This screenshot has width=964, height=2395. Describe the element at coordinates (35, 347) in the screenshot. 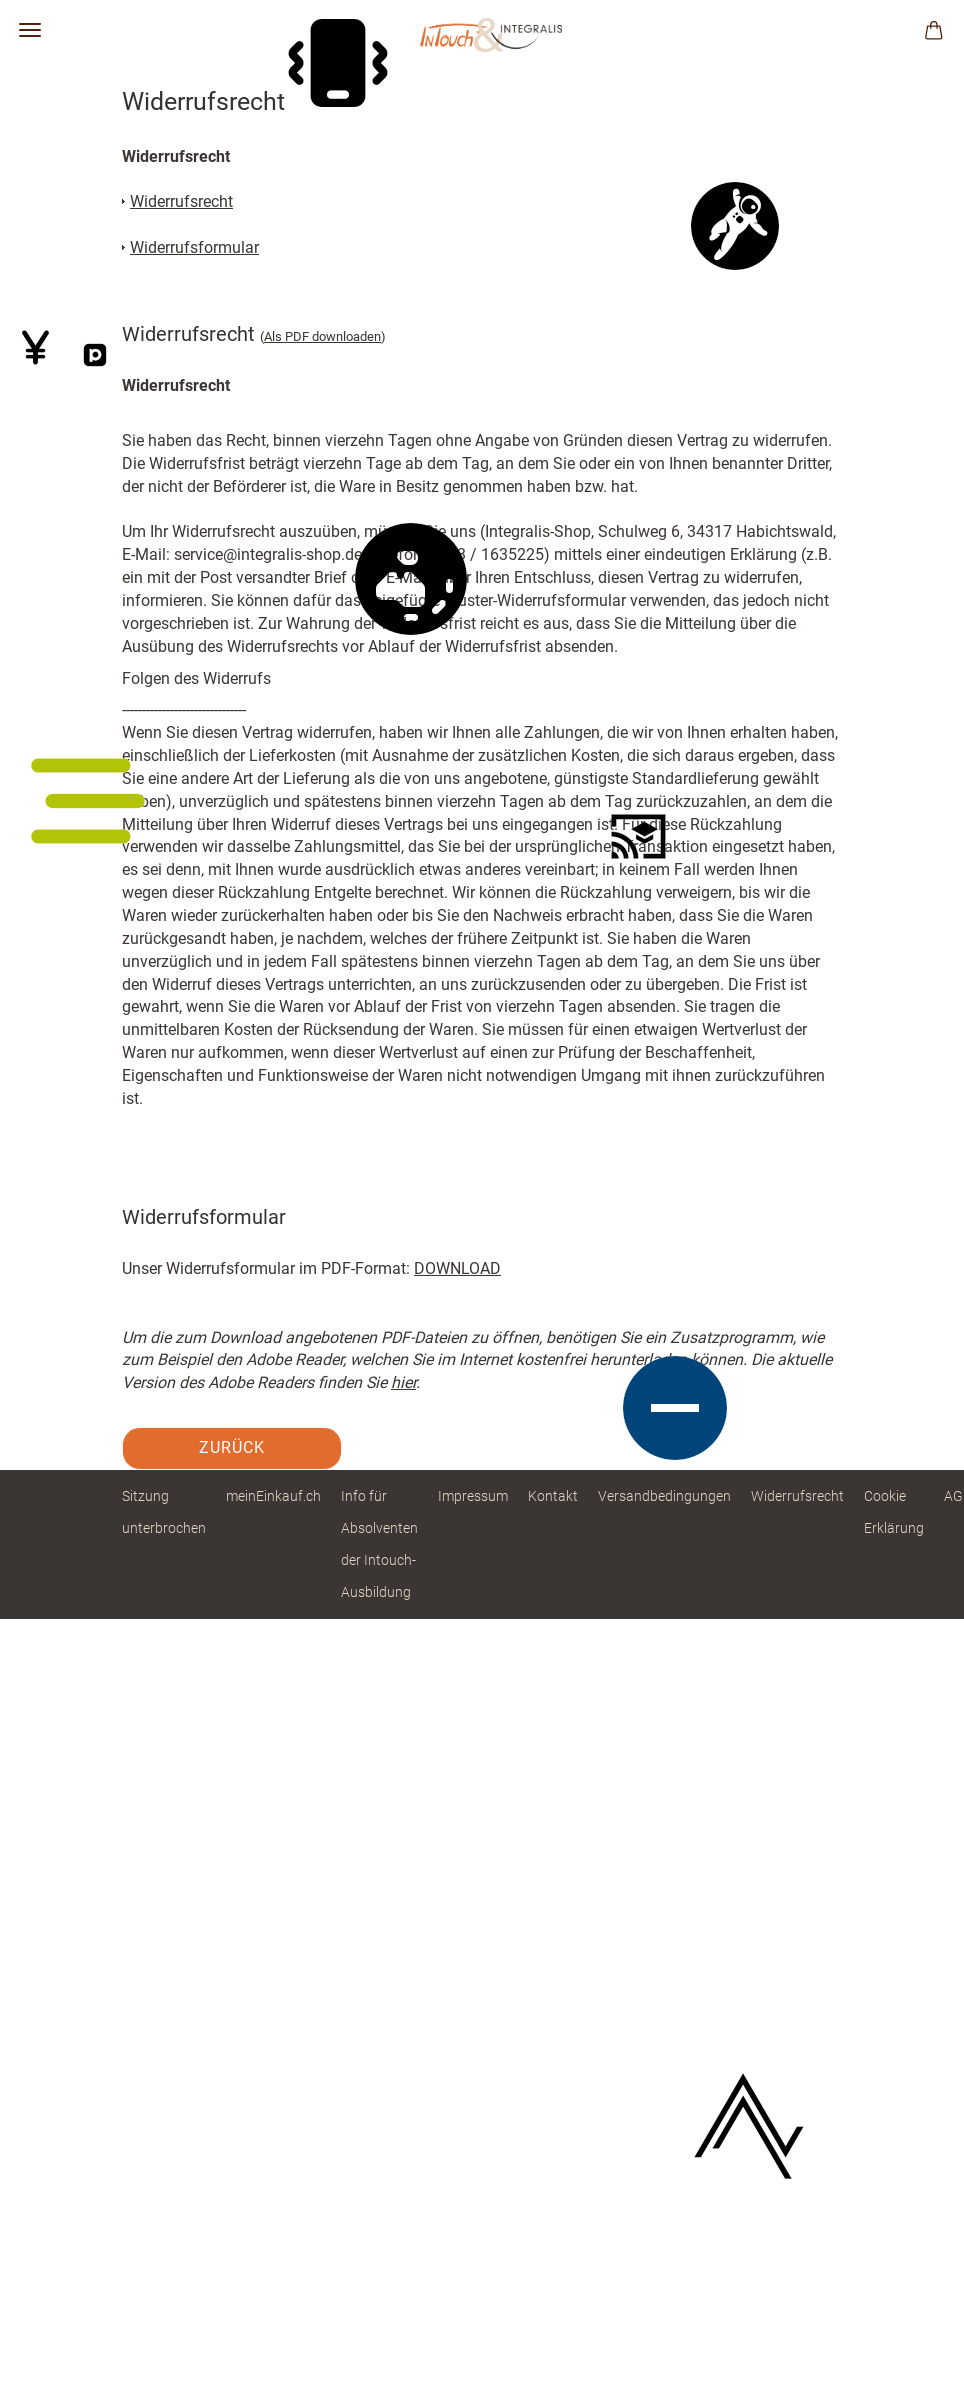

I see `view price in japanese yen` at that location.